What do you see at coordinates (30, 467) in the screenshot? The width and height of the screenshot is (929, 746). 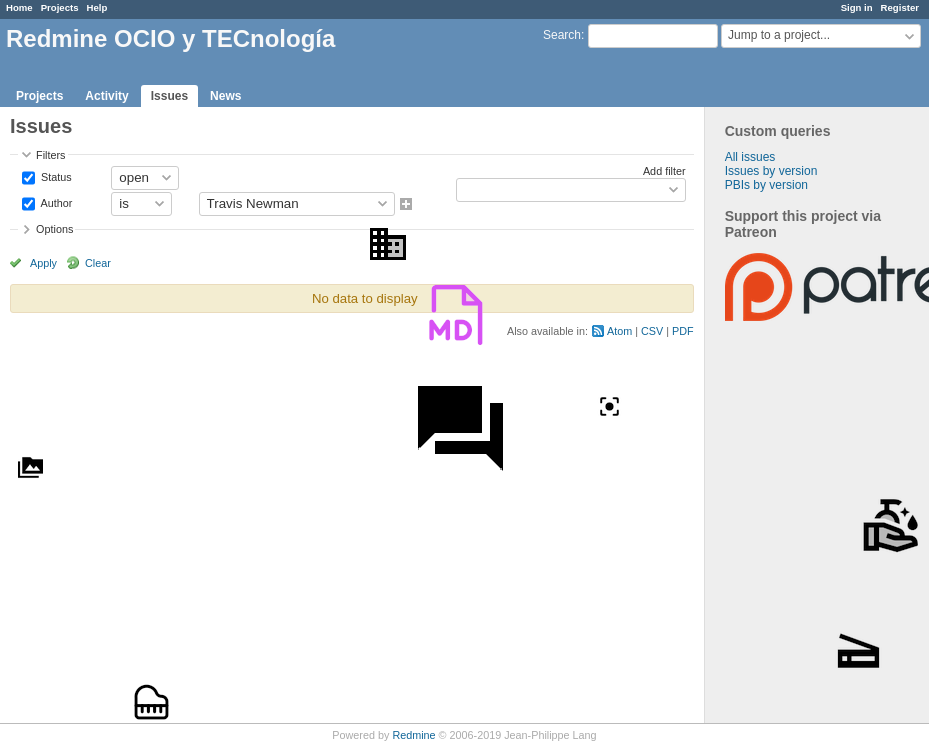 I see `access photo and video library` at bounding box center [30, 467].